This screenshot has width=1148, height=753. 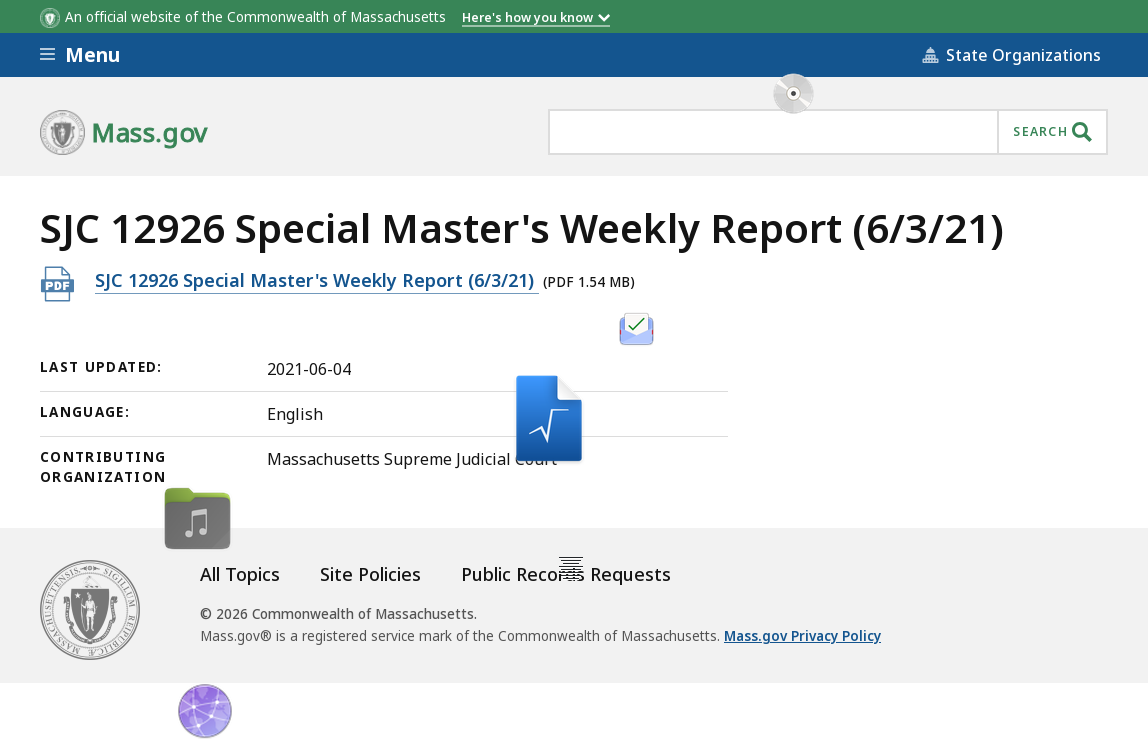 What do you see at coordinates (793, 93) in the screenshot?
I see `indicates a blu-ray disc or optical media device` at bounding box center [793, 93].